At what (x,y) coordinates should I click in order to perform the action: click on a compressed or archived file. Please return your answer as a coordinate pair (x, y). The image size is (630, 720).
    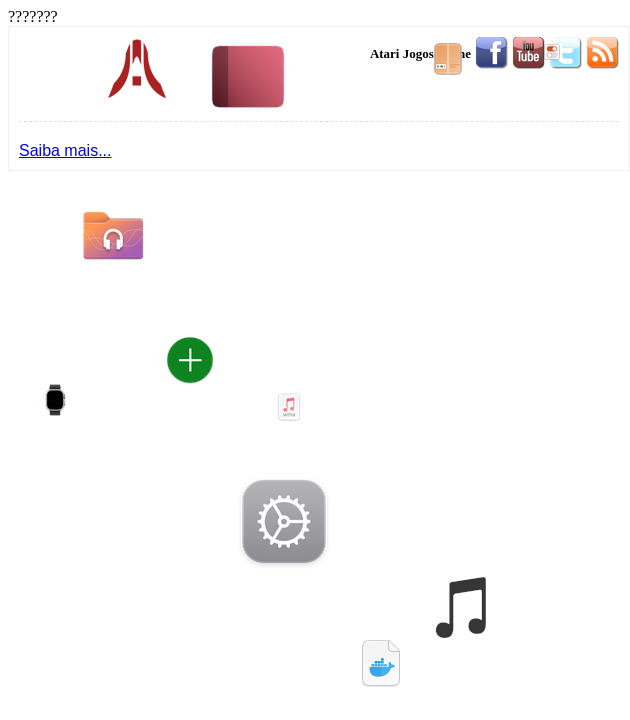
    Looking at the image, I should click on (448, 59).